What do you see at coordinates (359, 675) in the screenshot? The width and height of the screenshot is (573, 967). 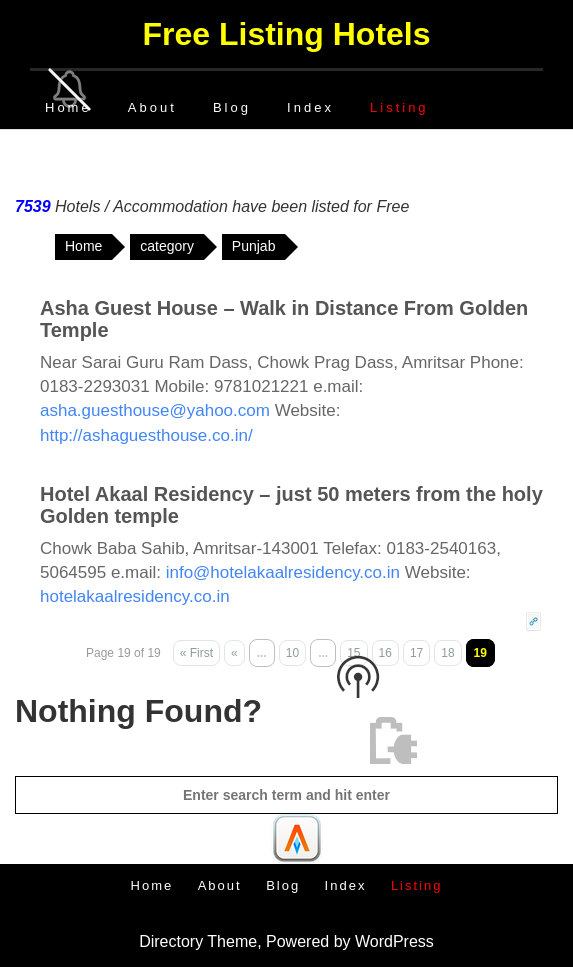 I see `open the podcasts app` at bounding box center [359, 675].